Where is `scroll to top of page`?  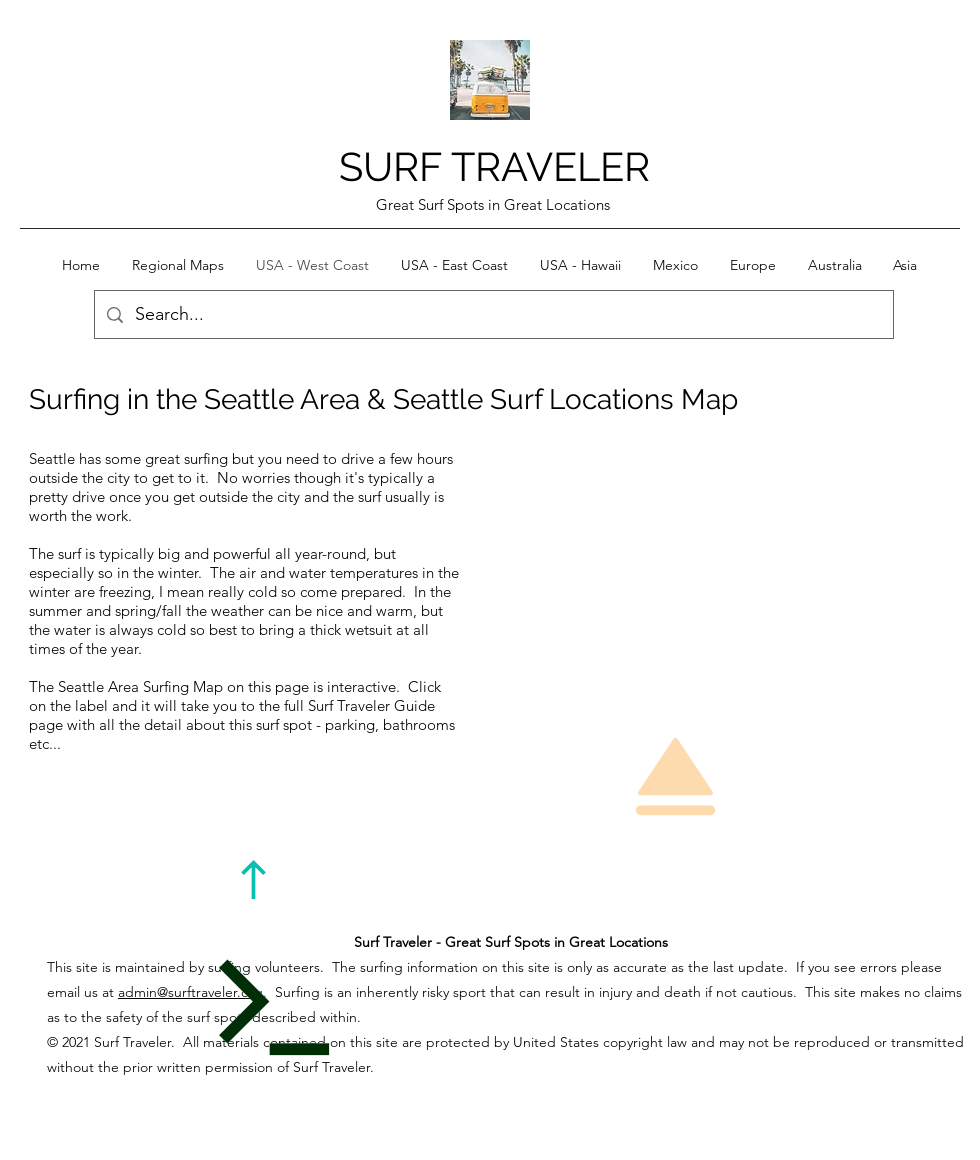 scroll to top of page is located at coordinates (253, 879).